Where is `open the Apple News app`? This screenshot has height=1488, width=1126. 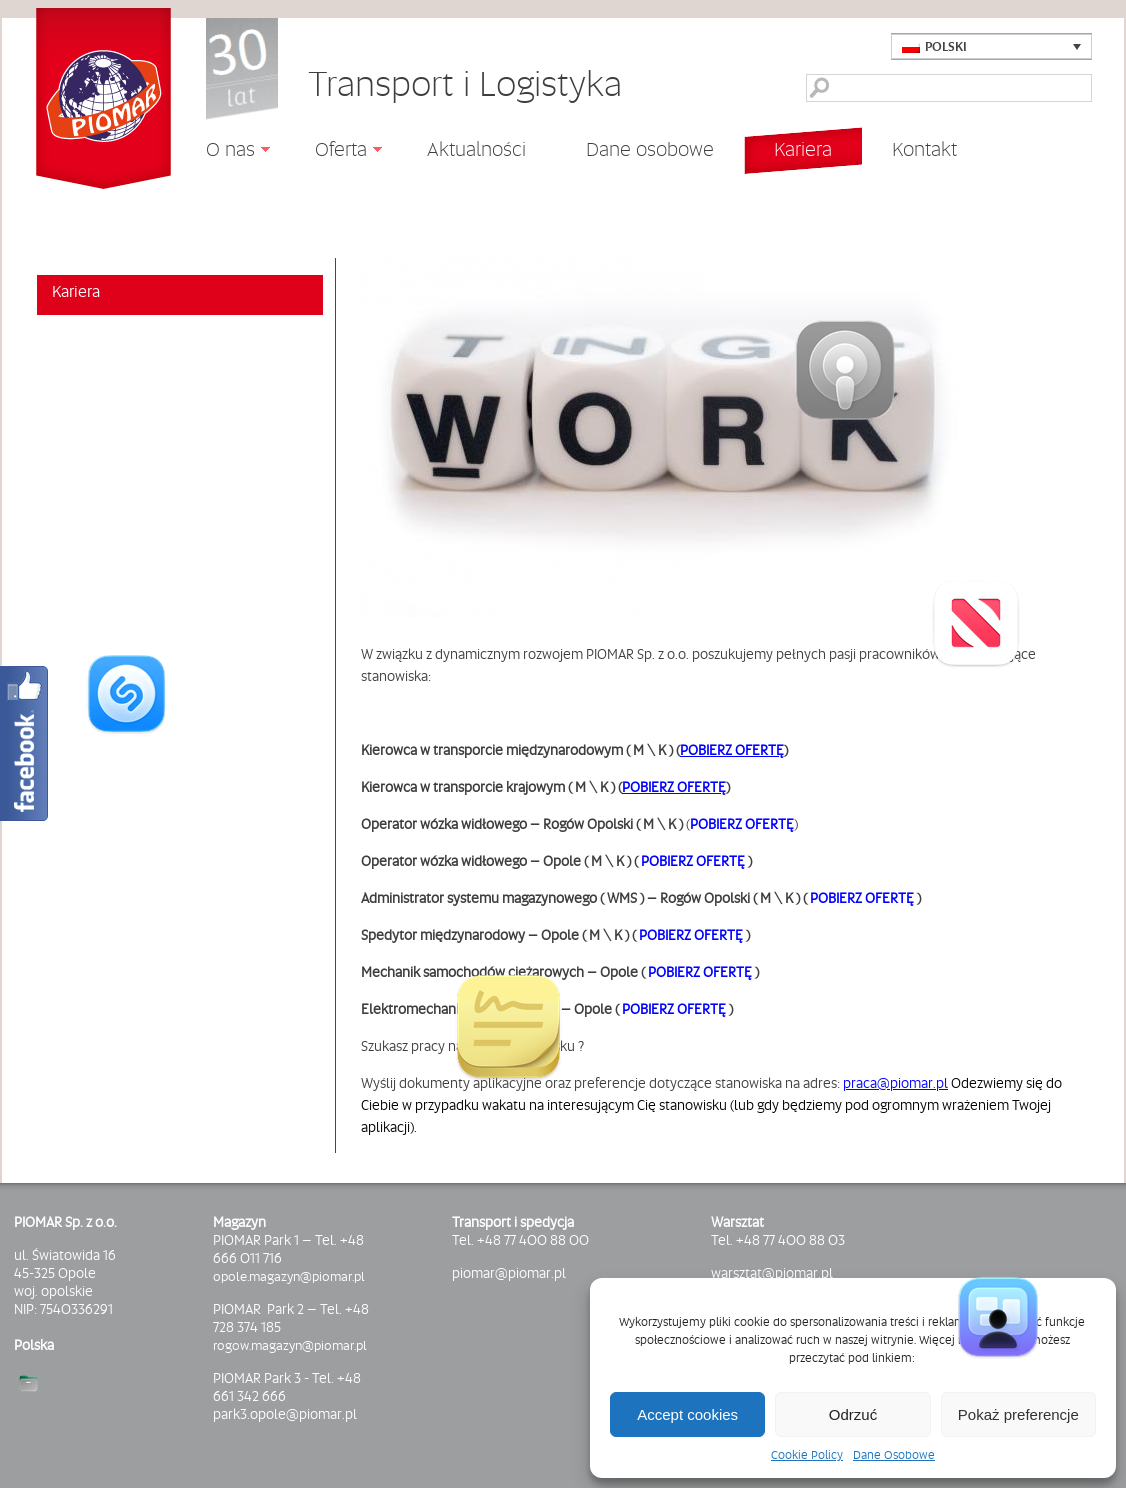
open the Apple News app is located at coordinates (976, 623).